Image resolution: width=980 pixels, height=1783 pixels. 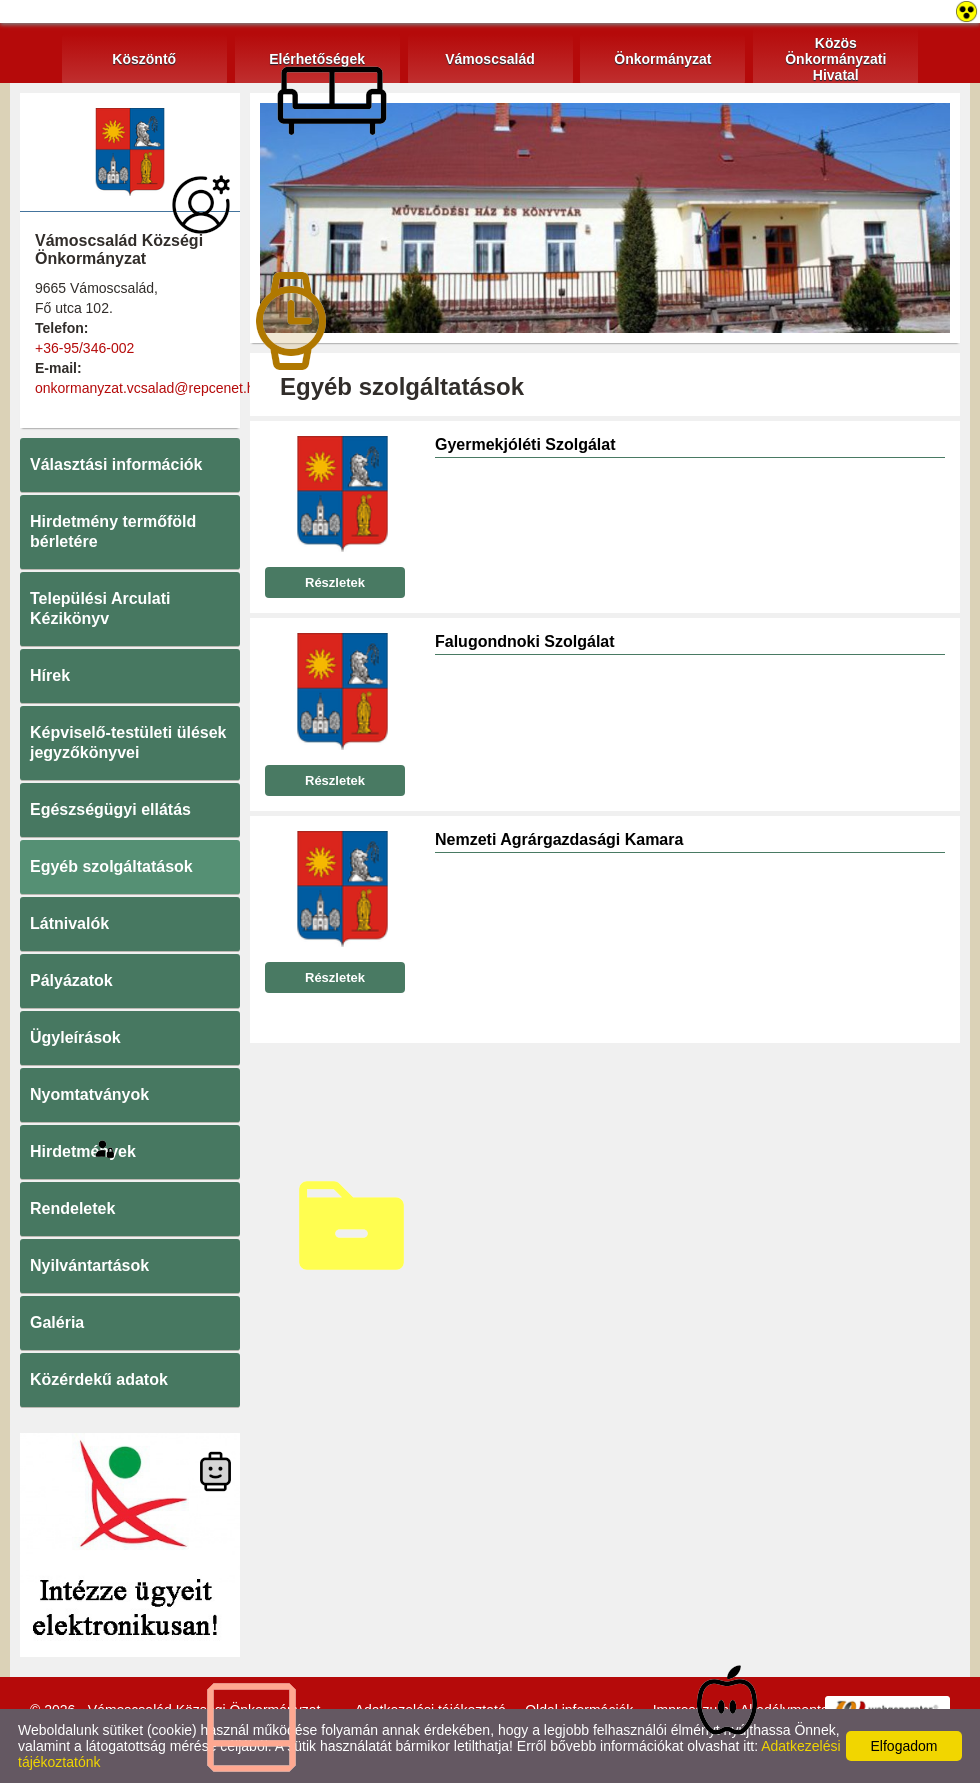 I want to click on lock or secure a user account, so click(x=104, y=1148).